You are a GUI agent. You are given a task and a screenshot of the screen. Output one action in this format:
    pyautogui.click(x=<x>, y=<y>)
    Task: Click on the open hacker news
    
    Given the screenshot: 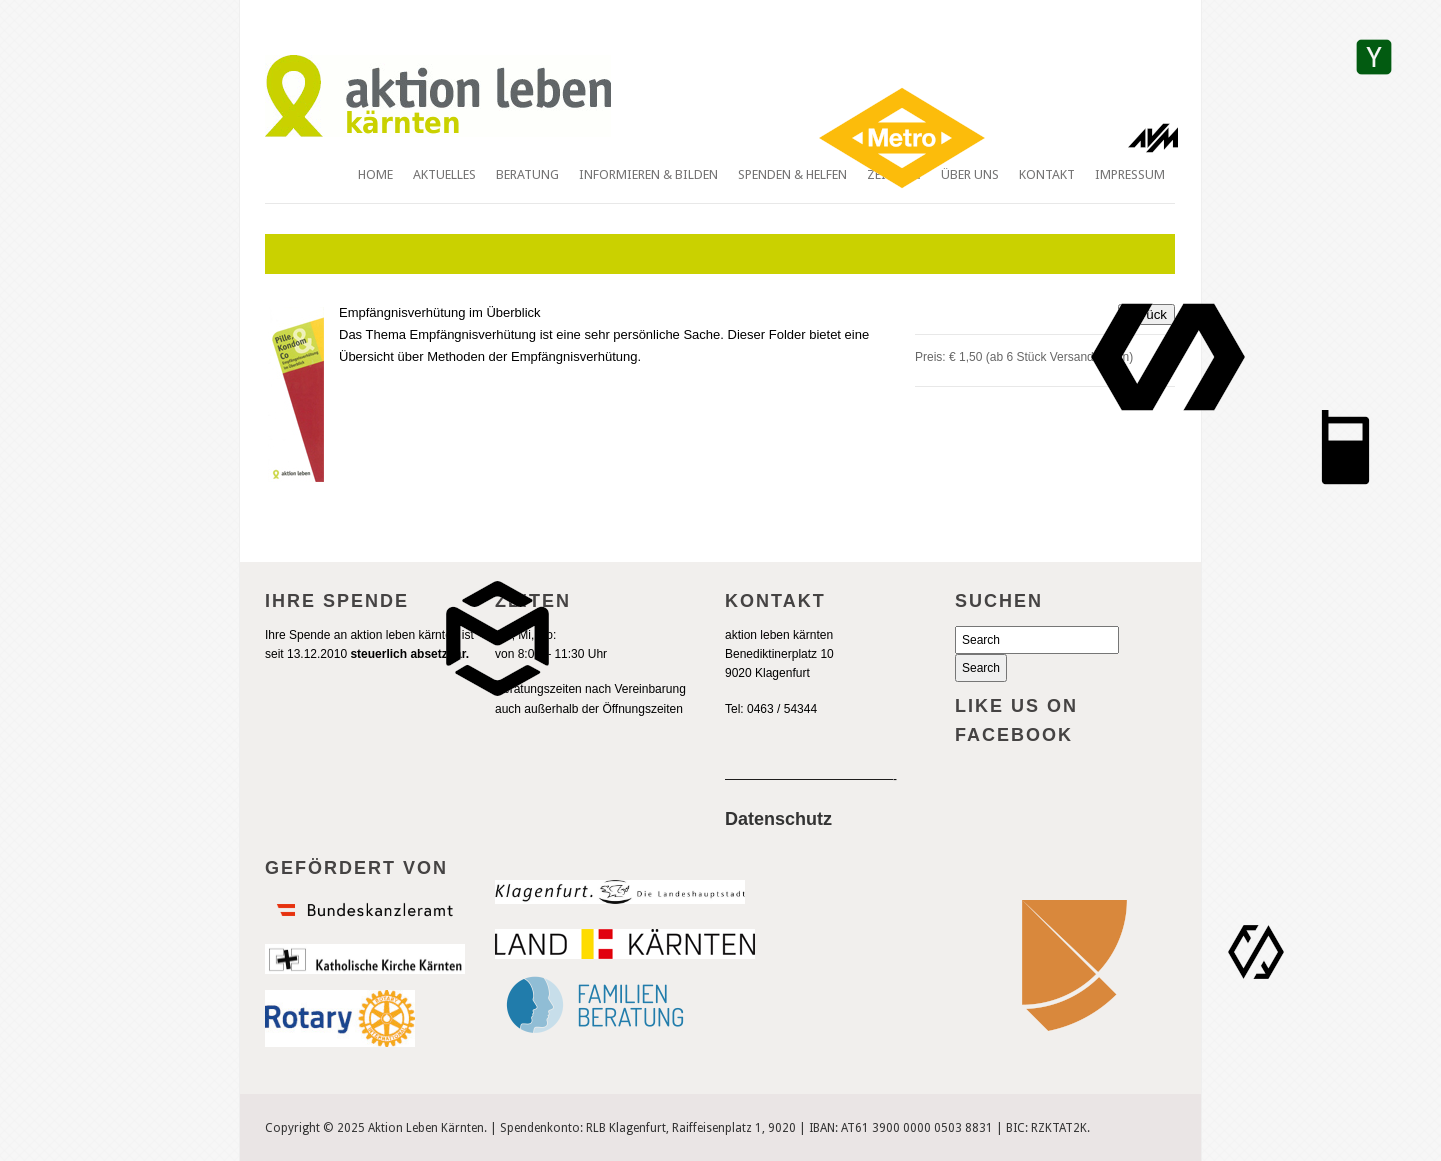 What is the action you would take?
    pyautogui.click(x=1374, y=57)
    